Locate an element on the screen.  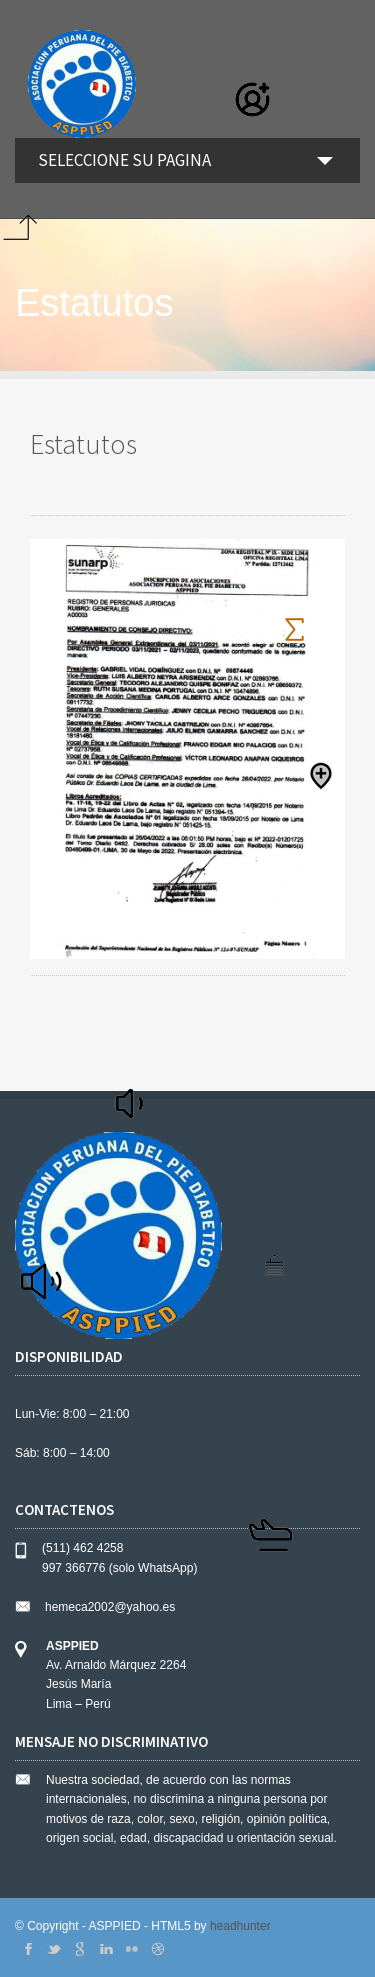
adjust volume to high is located at coordinates (40, 1281).